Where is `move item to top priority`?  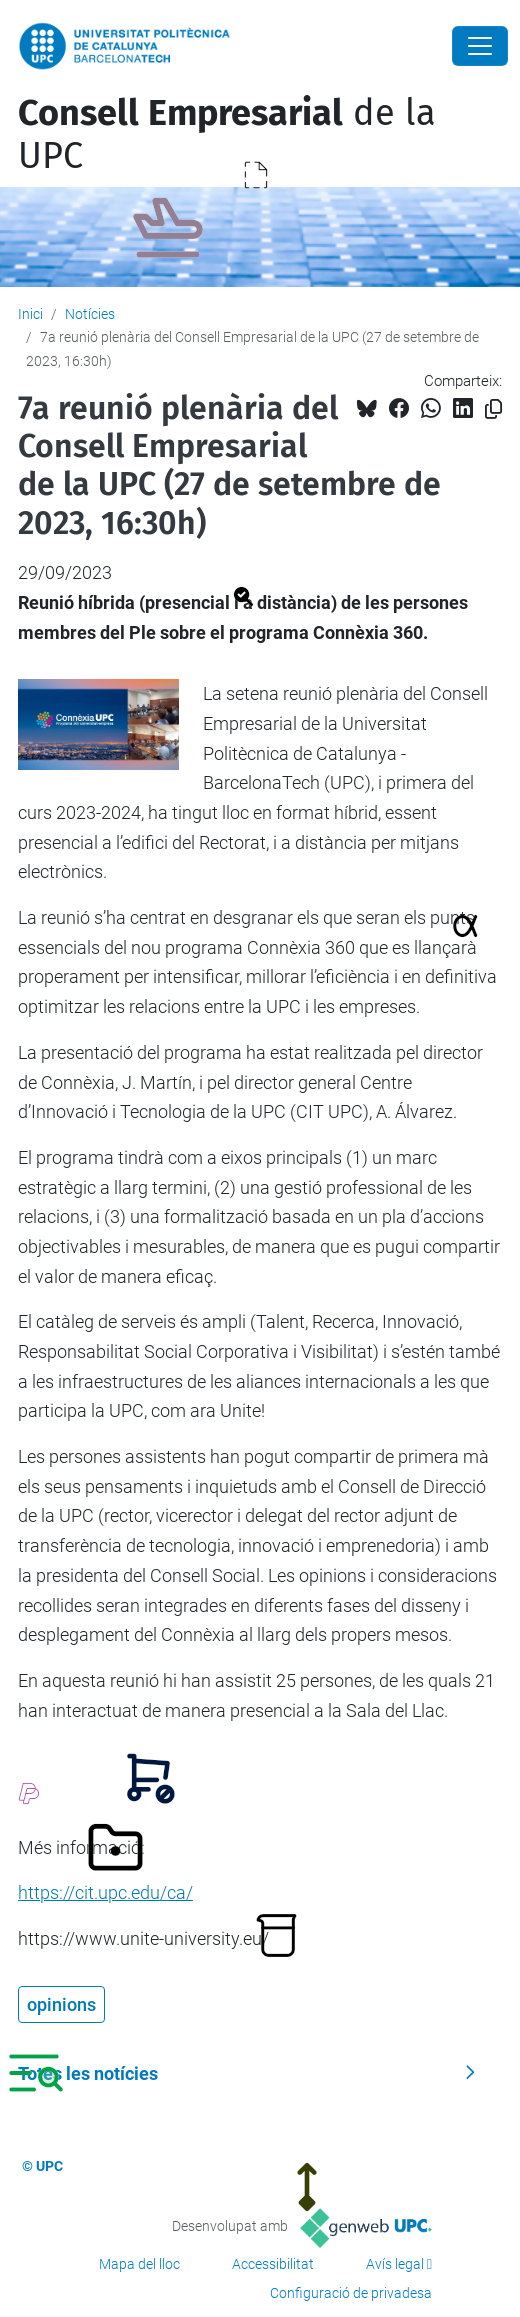
move item to top priority is located at coordinates (307, 2187).